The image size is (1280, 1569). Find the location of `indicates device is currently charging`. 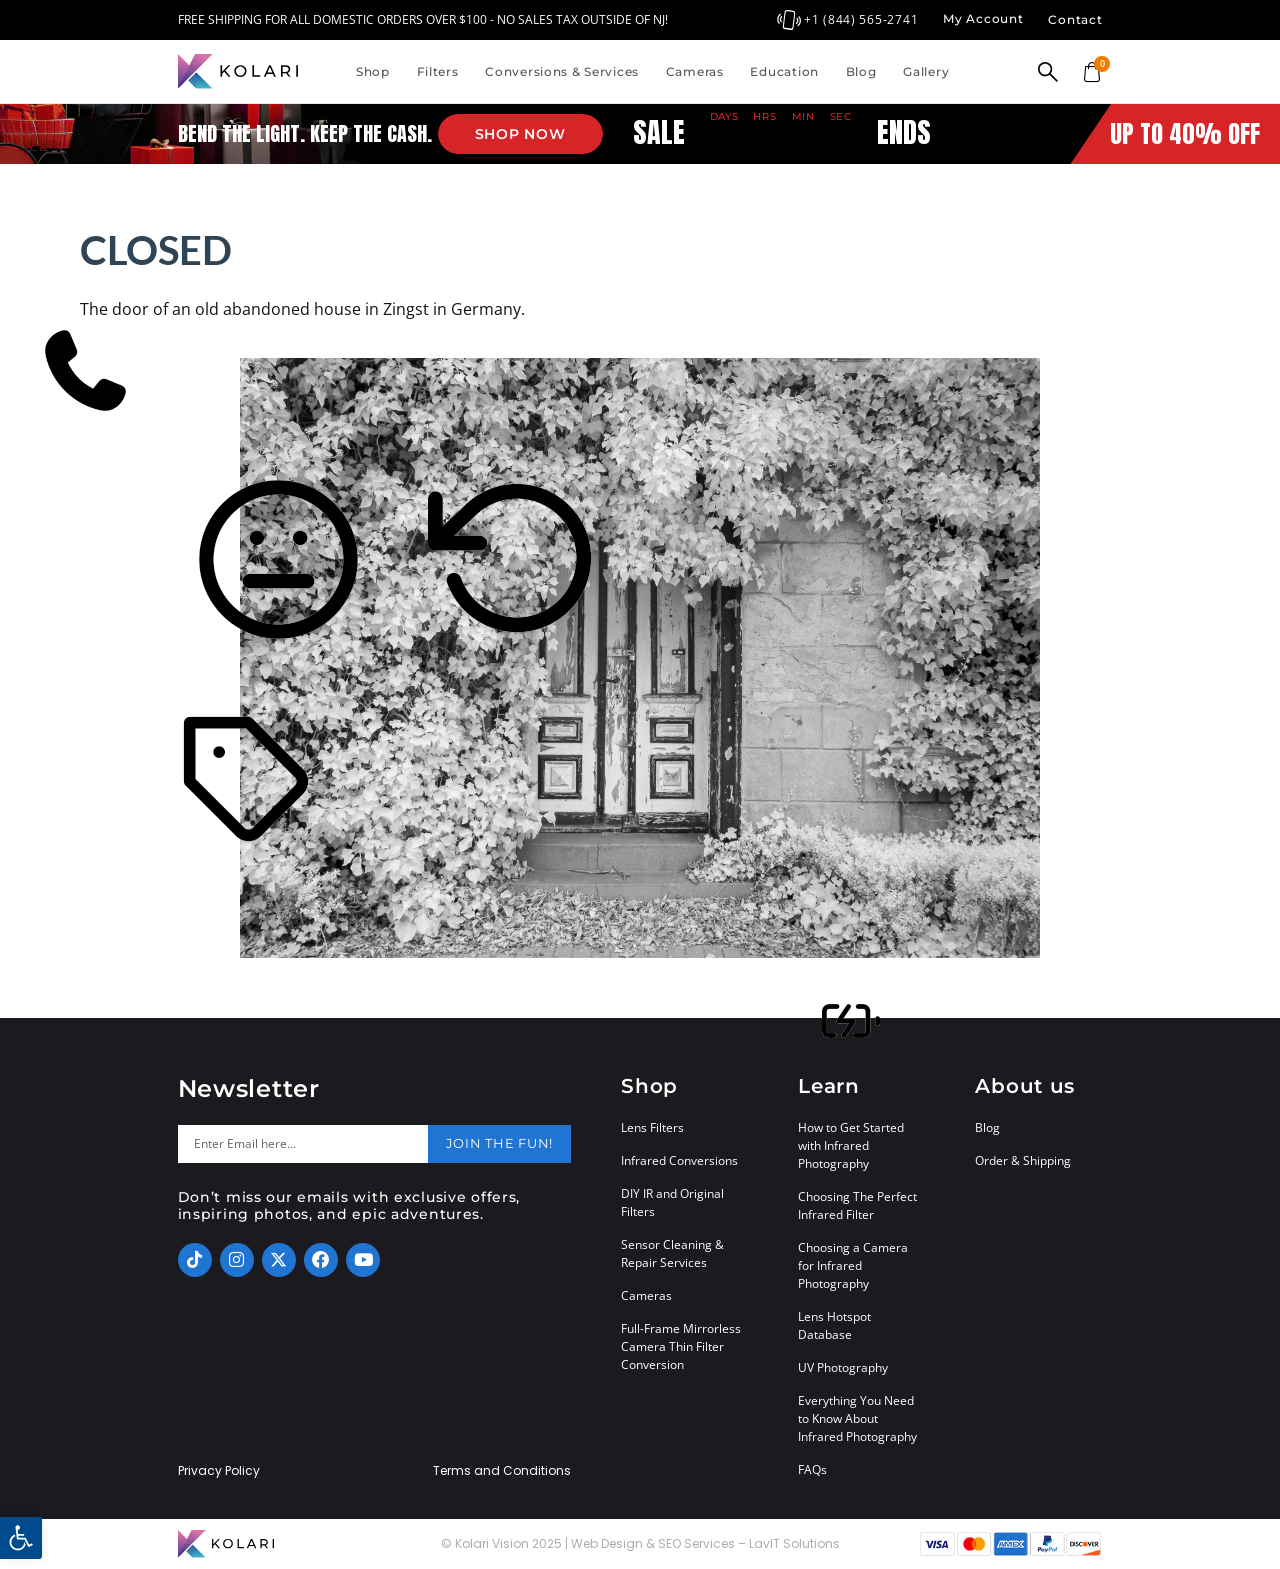

indicates device is currently charging is located at coordinates (851, 1021).